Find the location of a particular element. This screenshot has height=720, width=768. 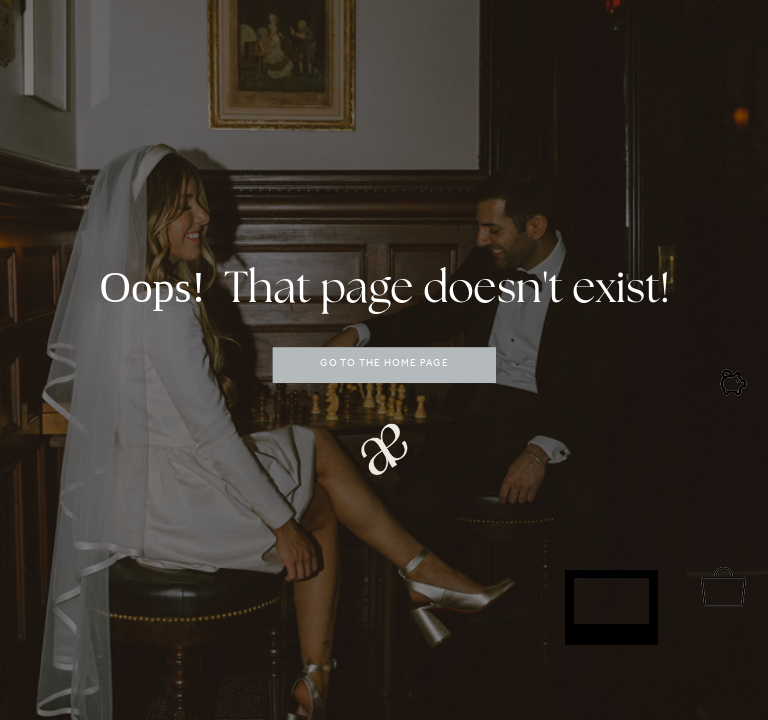

view your shopping bag is located at coordinates (723, 589).